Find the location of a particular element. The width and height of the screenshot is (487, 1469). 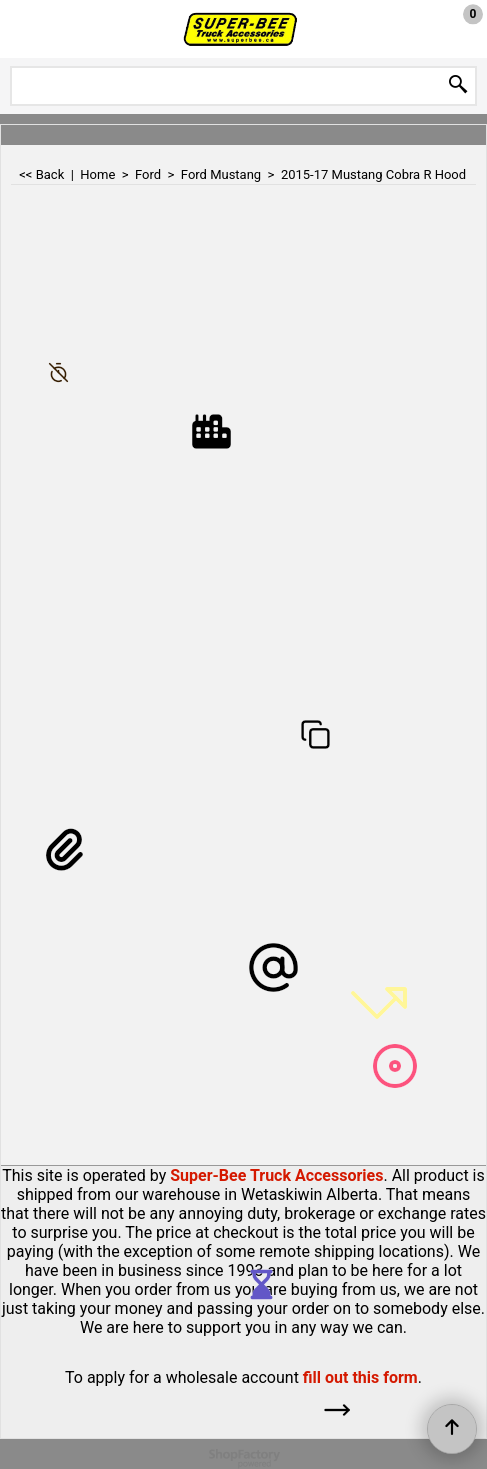

reply to a message or forward content is located at coordinates (379, 1001).